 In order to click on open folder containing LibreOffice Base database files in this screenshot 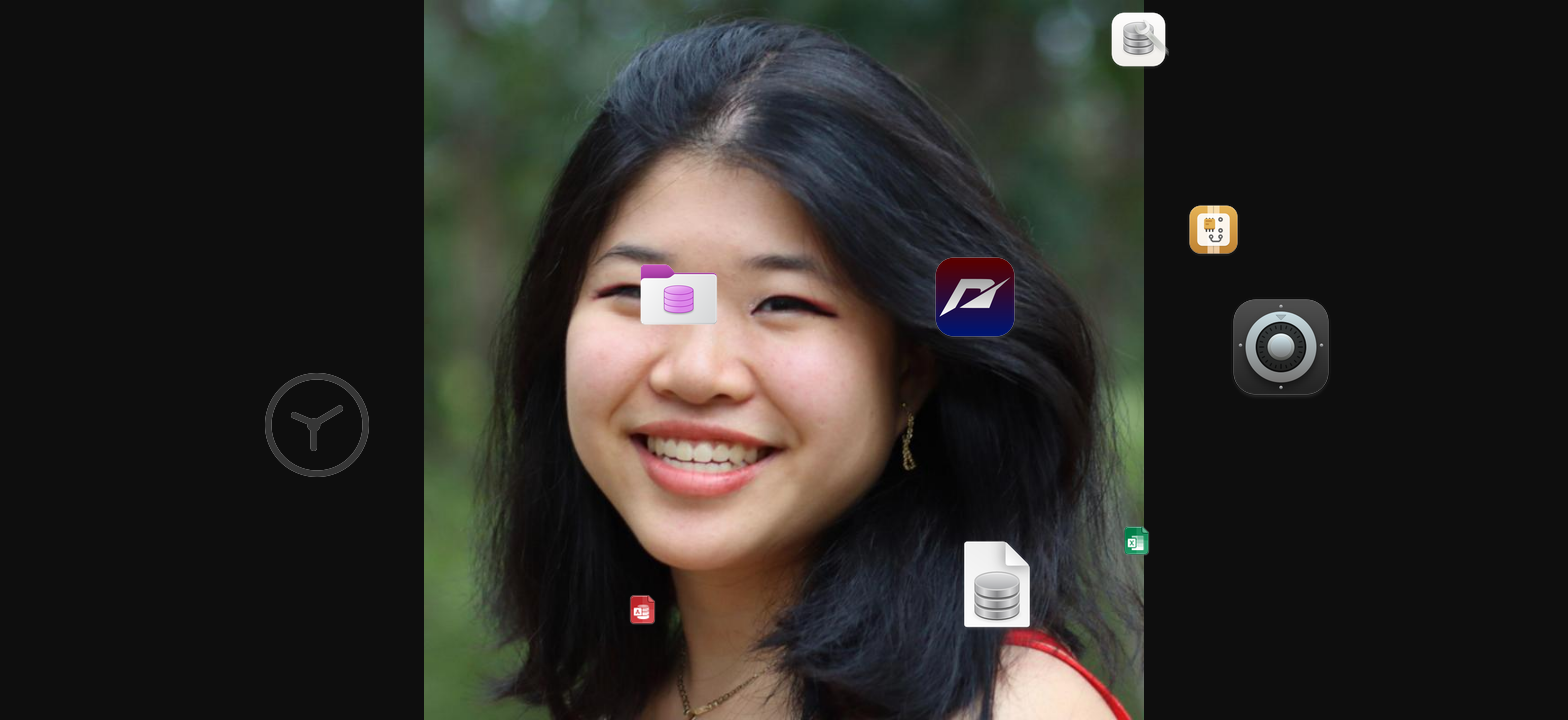, I will do `click(678, 296)`.